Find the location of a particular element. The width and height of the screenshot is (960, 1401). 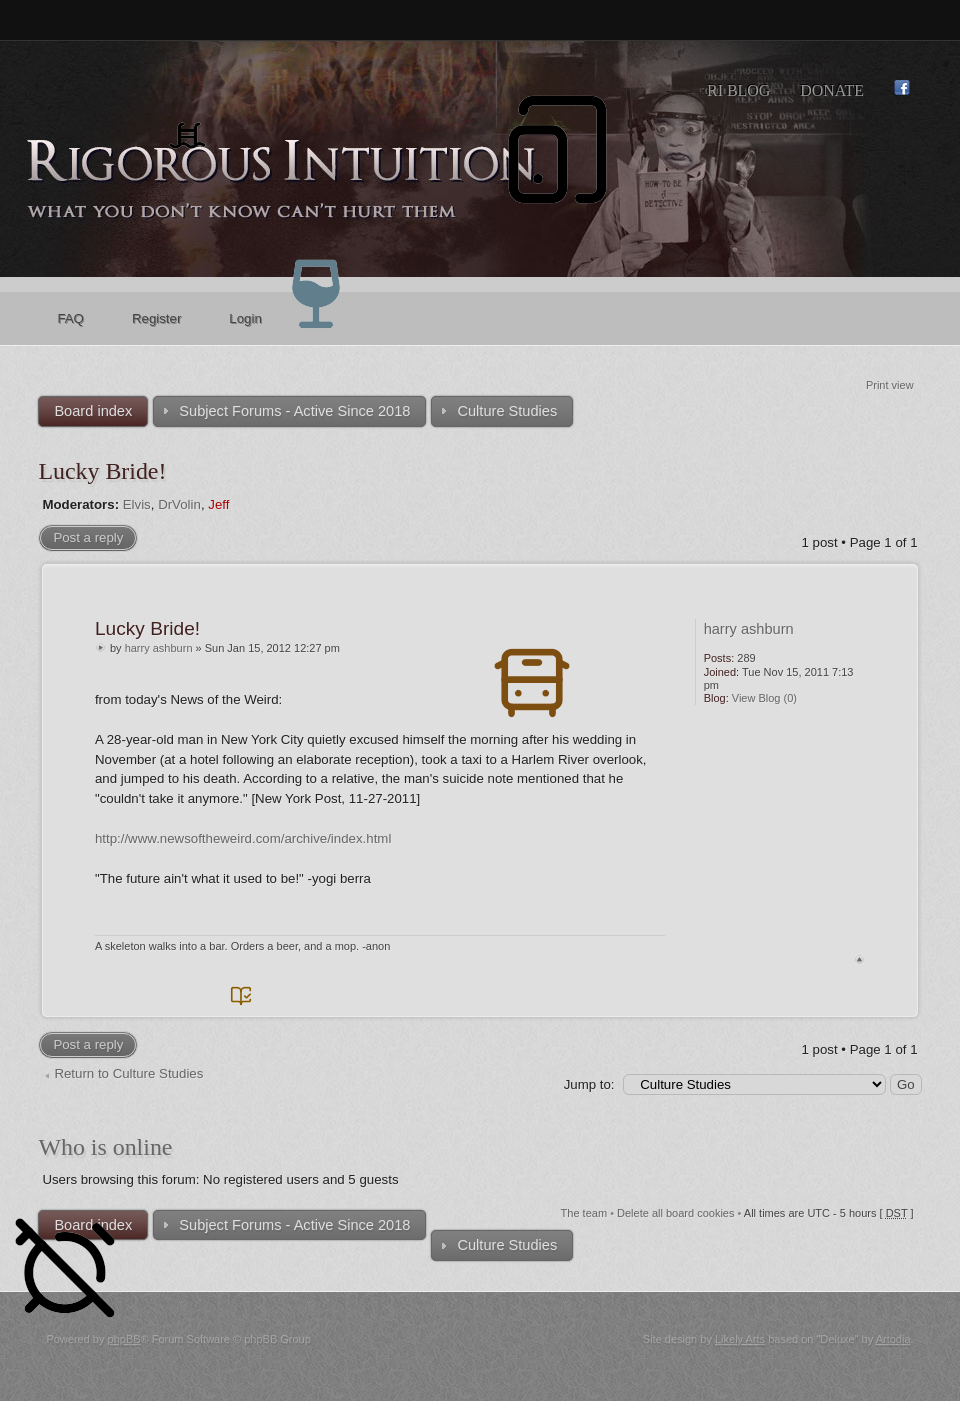

mark a book or reading item as completed is located at coordinates (241, 996).